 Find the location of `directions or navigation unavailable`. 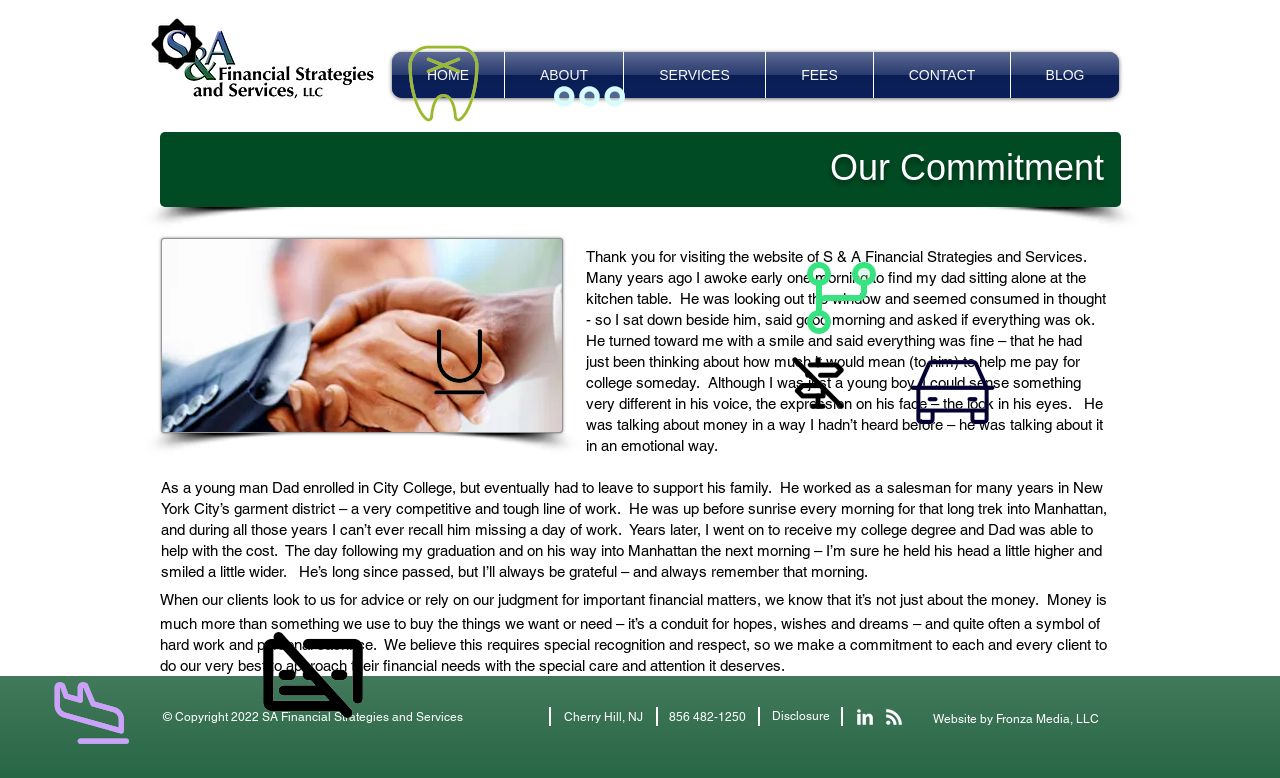

directions or navigation unavailable is located at coordinates (818, 383).